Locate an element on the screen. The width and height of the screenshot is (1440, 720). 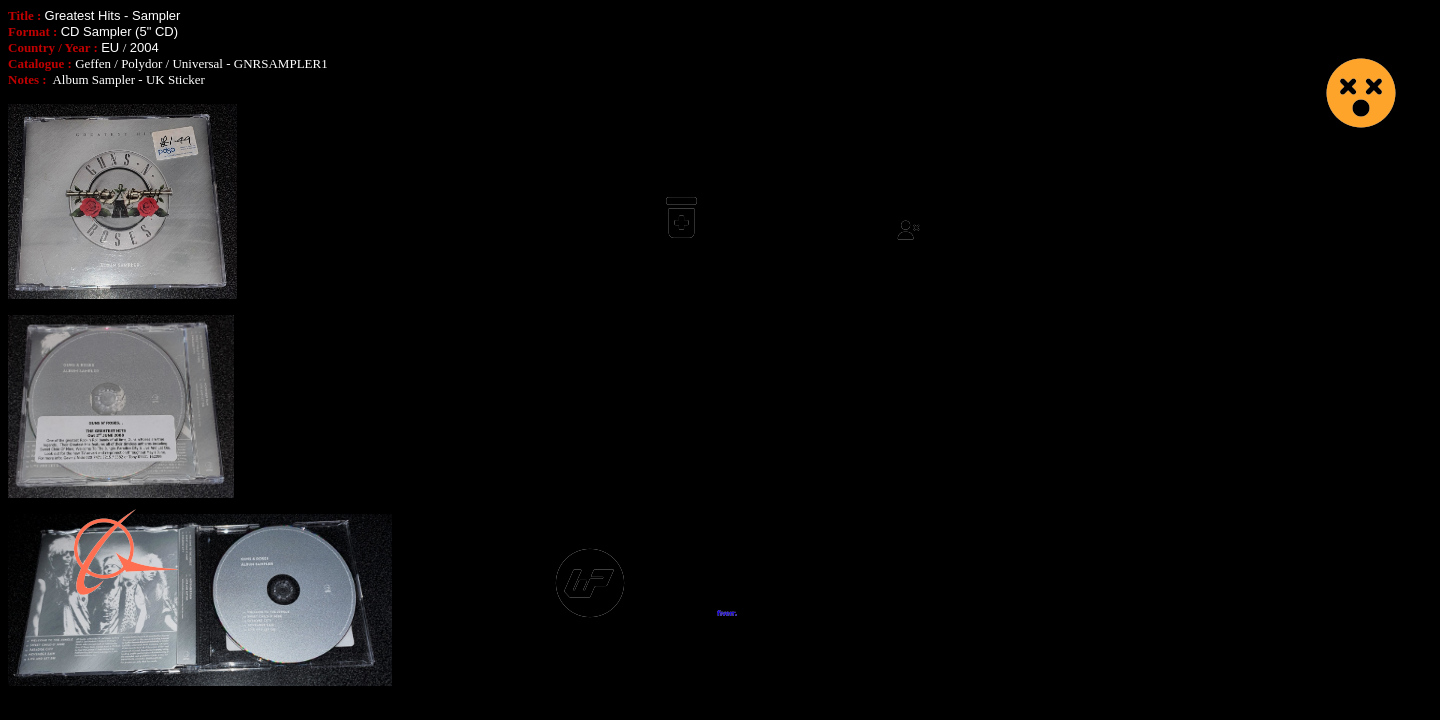
wpressr logo is located at coordinates (590, 583).